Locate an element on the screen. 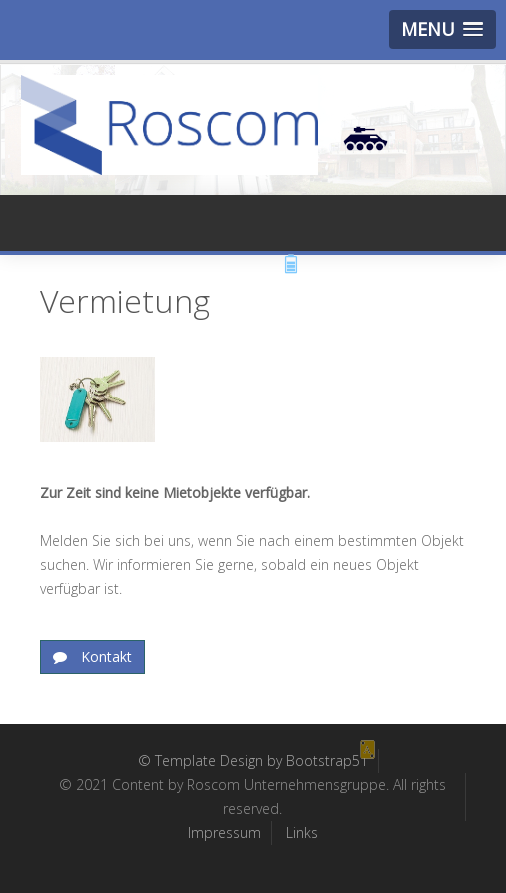 The width and height of the screenshot is (506, 893). armored personnel carrier unit in a strategy game is located at coordinates (365, 138).